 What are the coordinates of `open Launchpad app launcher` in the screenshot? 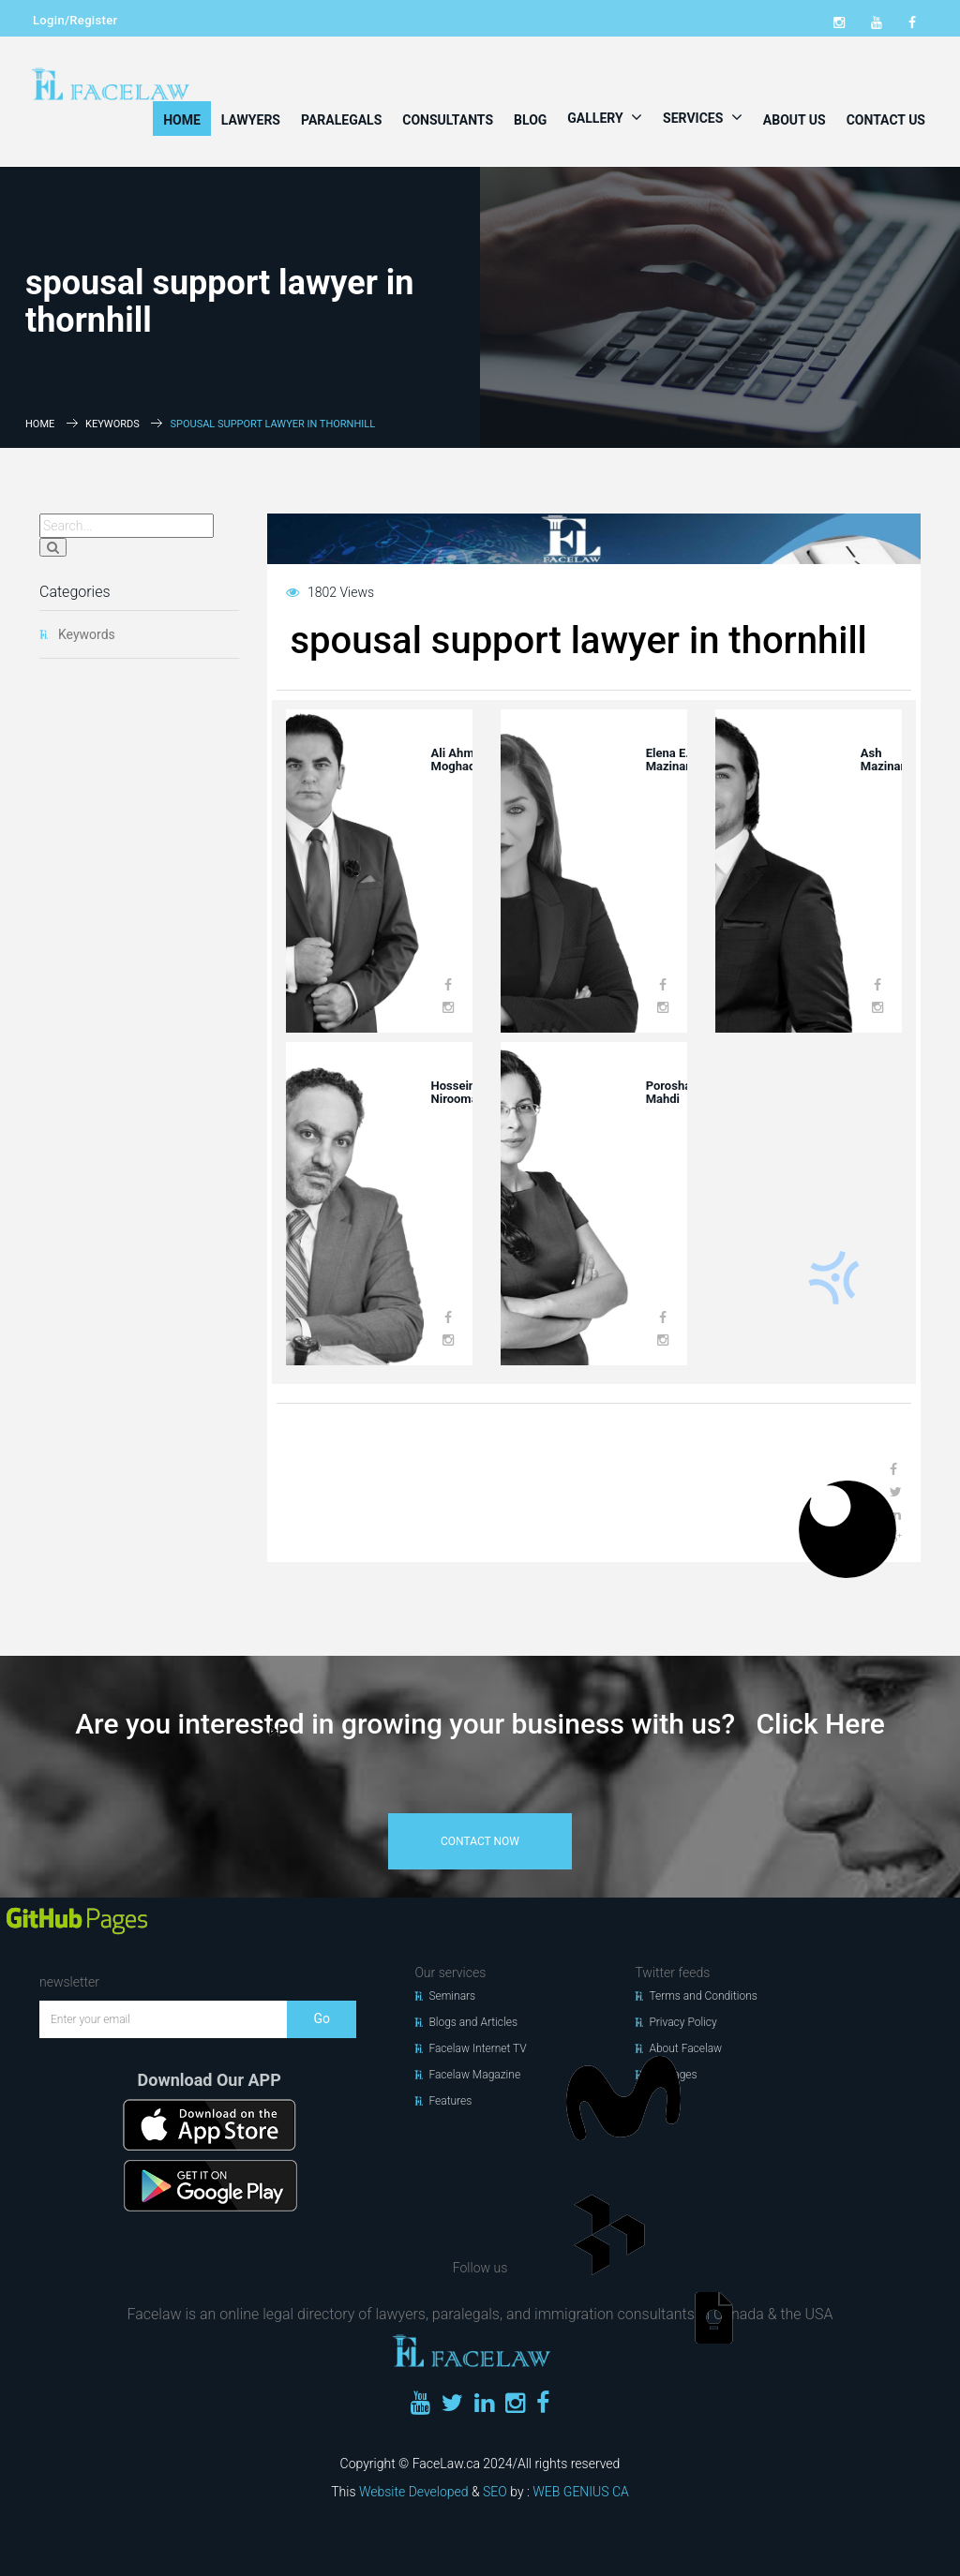 It's located at (833, 1277).